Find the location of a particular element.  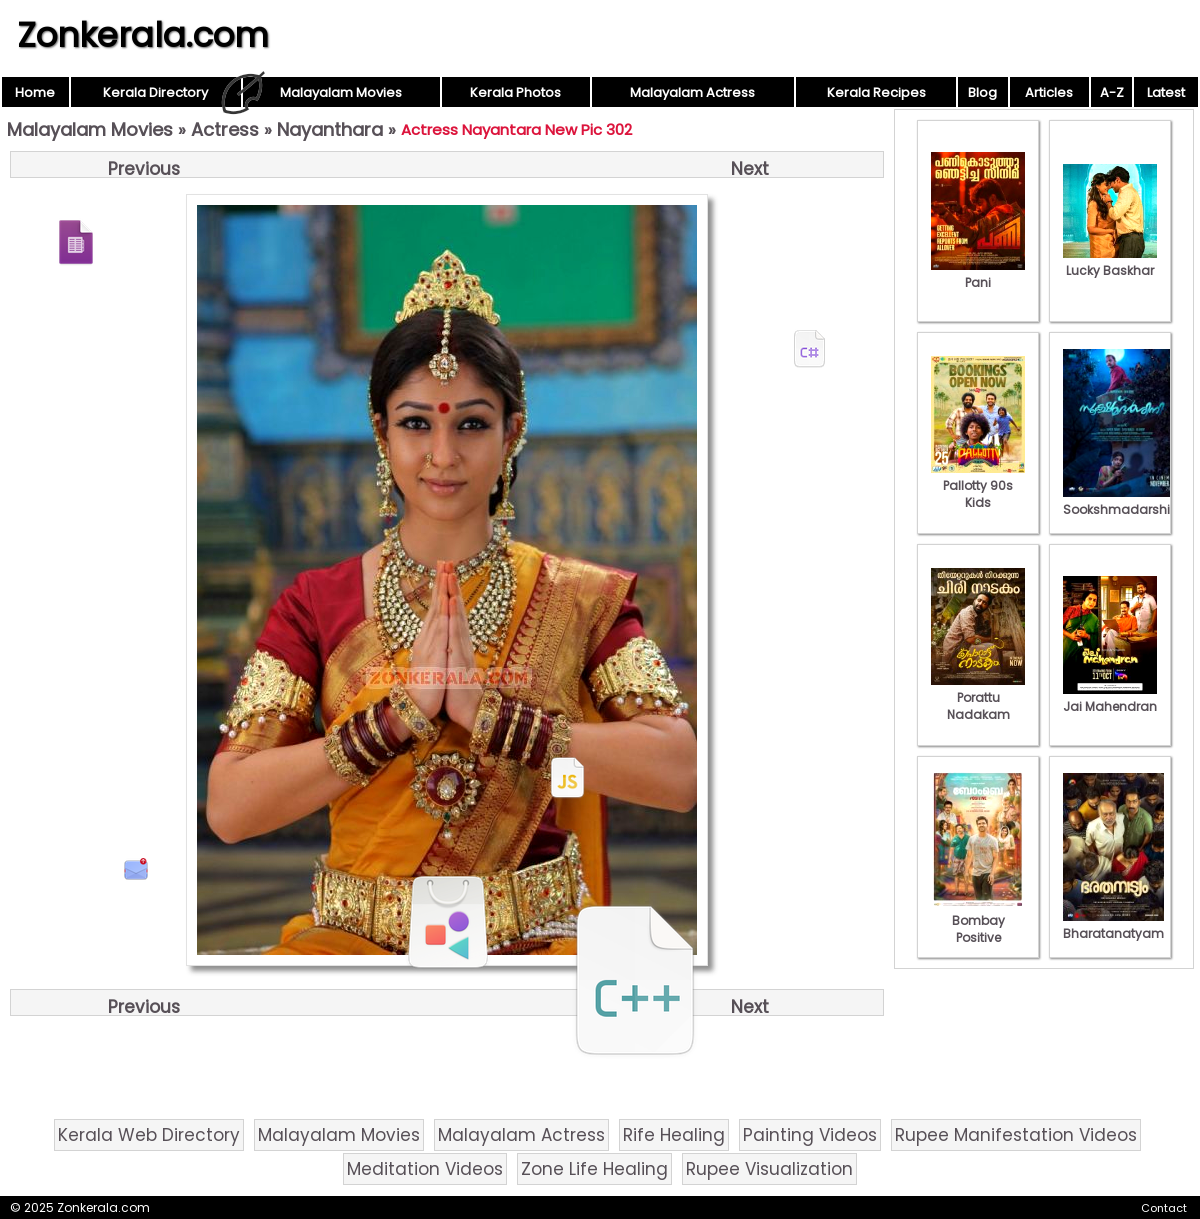

access nature and plant emoji category is located at coordinates (242, 94).